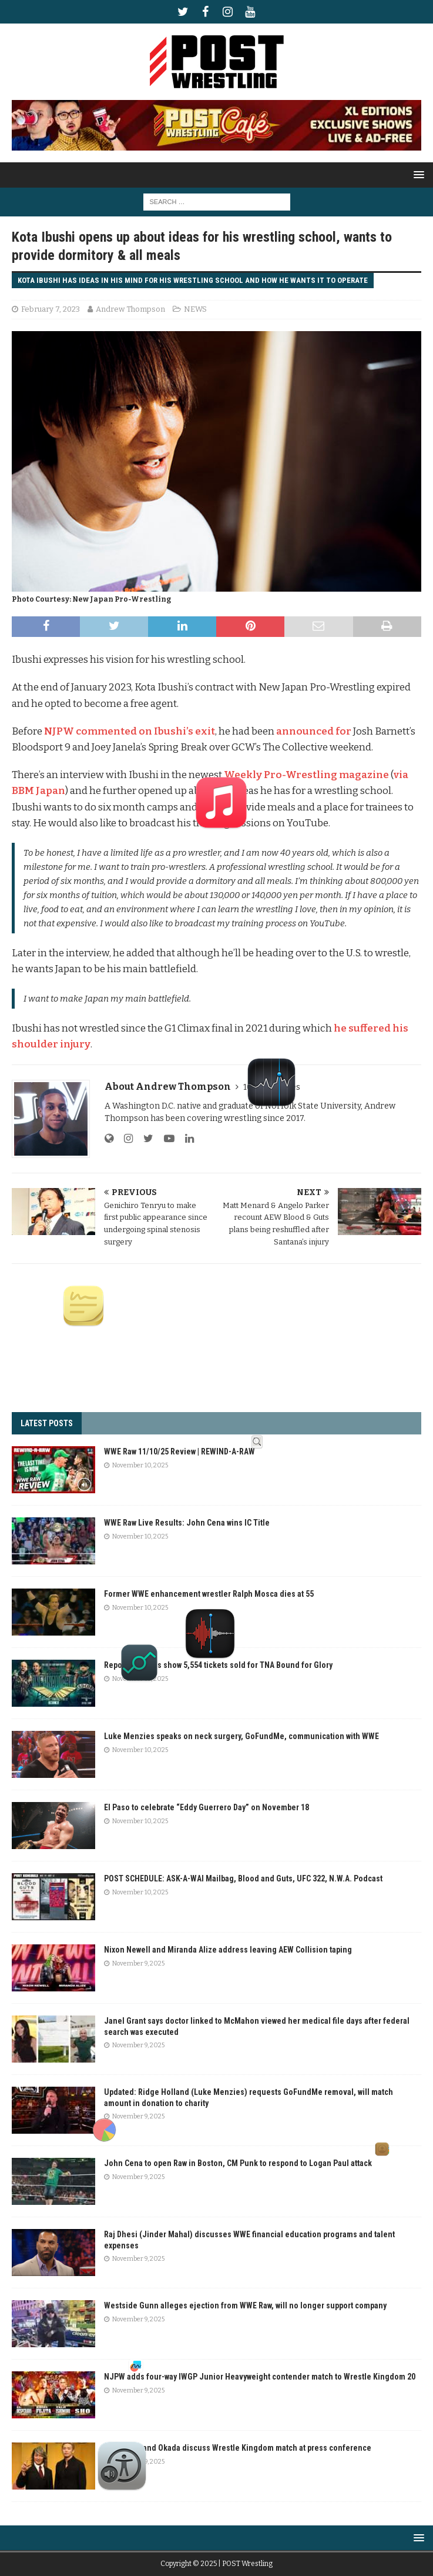  I want to click on open the Stocks app, so click(271, 1082).